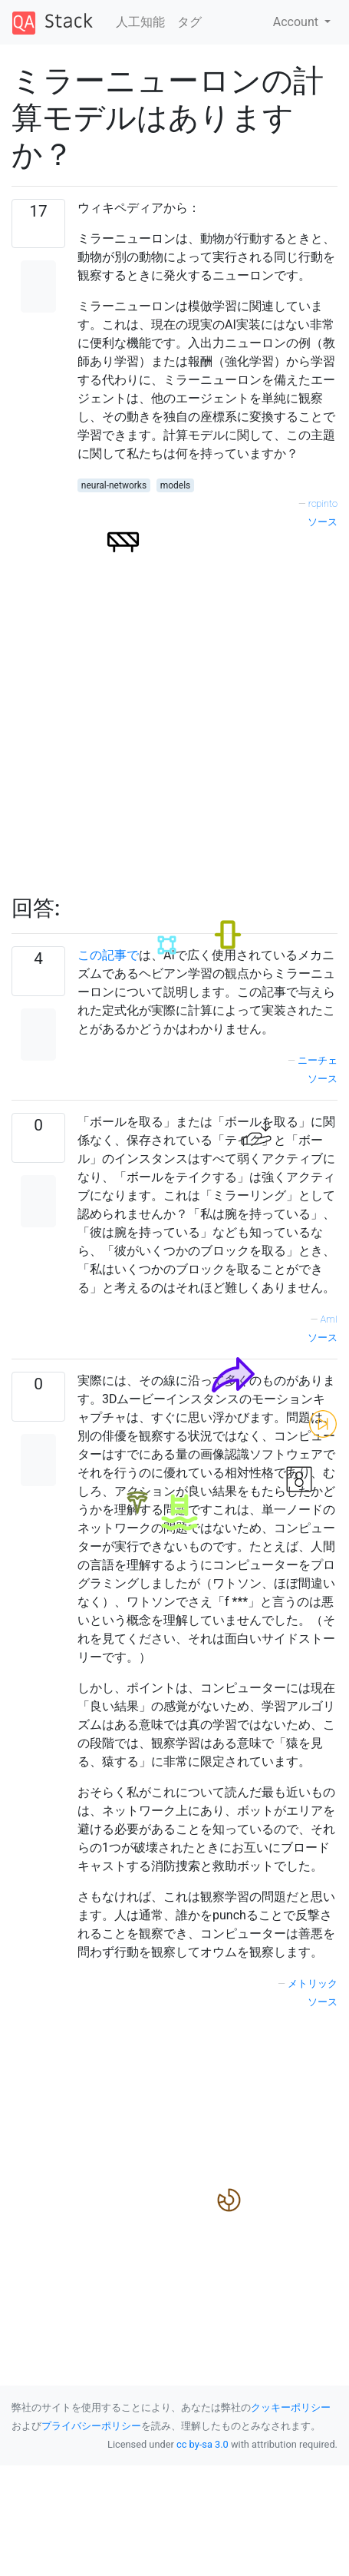  Describe the element at coordinates (137, 1502) in the screenshot. I see `Tesla brand logo` at that location.